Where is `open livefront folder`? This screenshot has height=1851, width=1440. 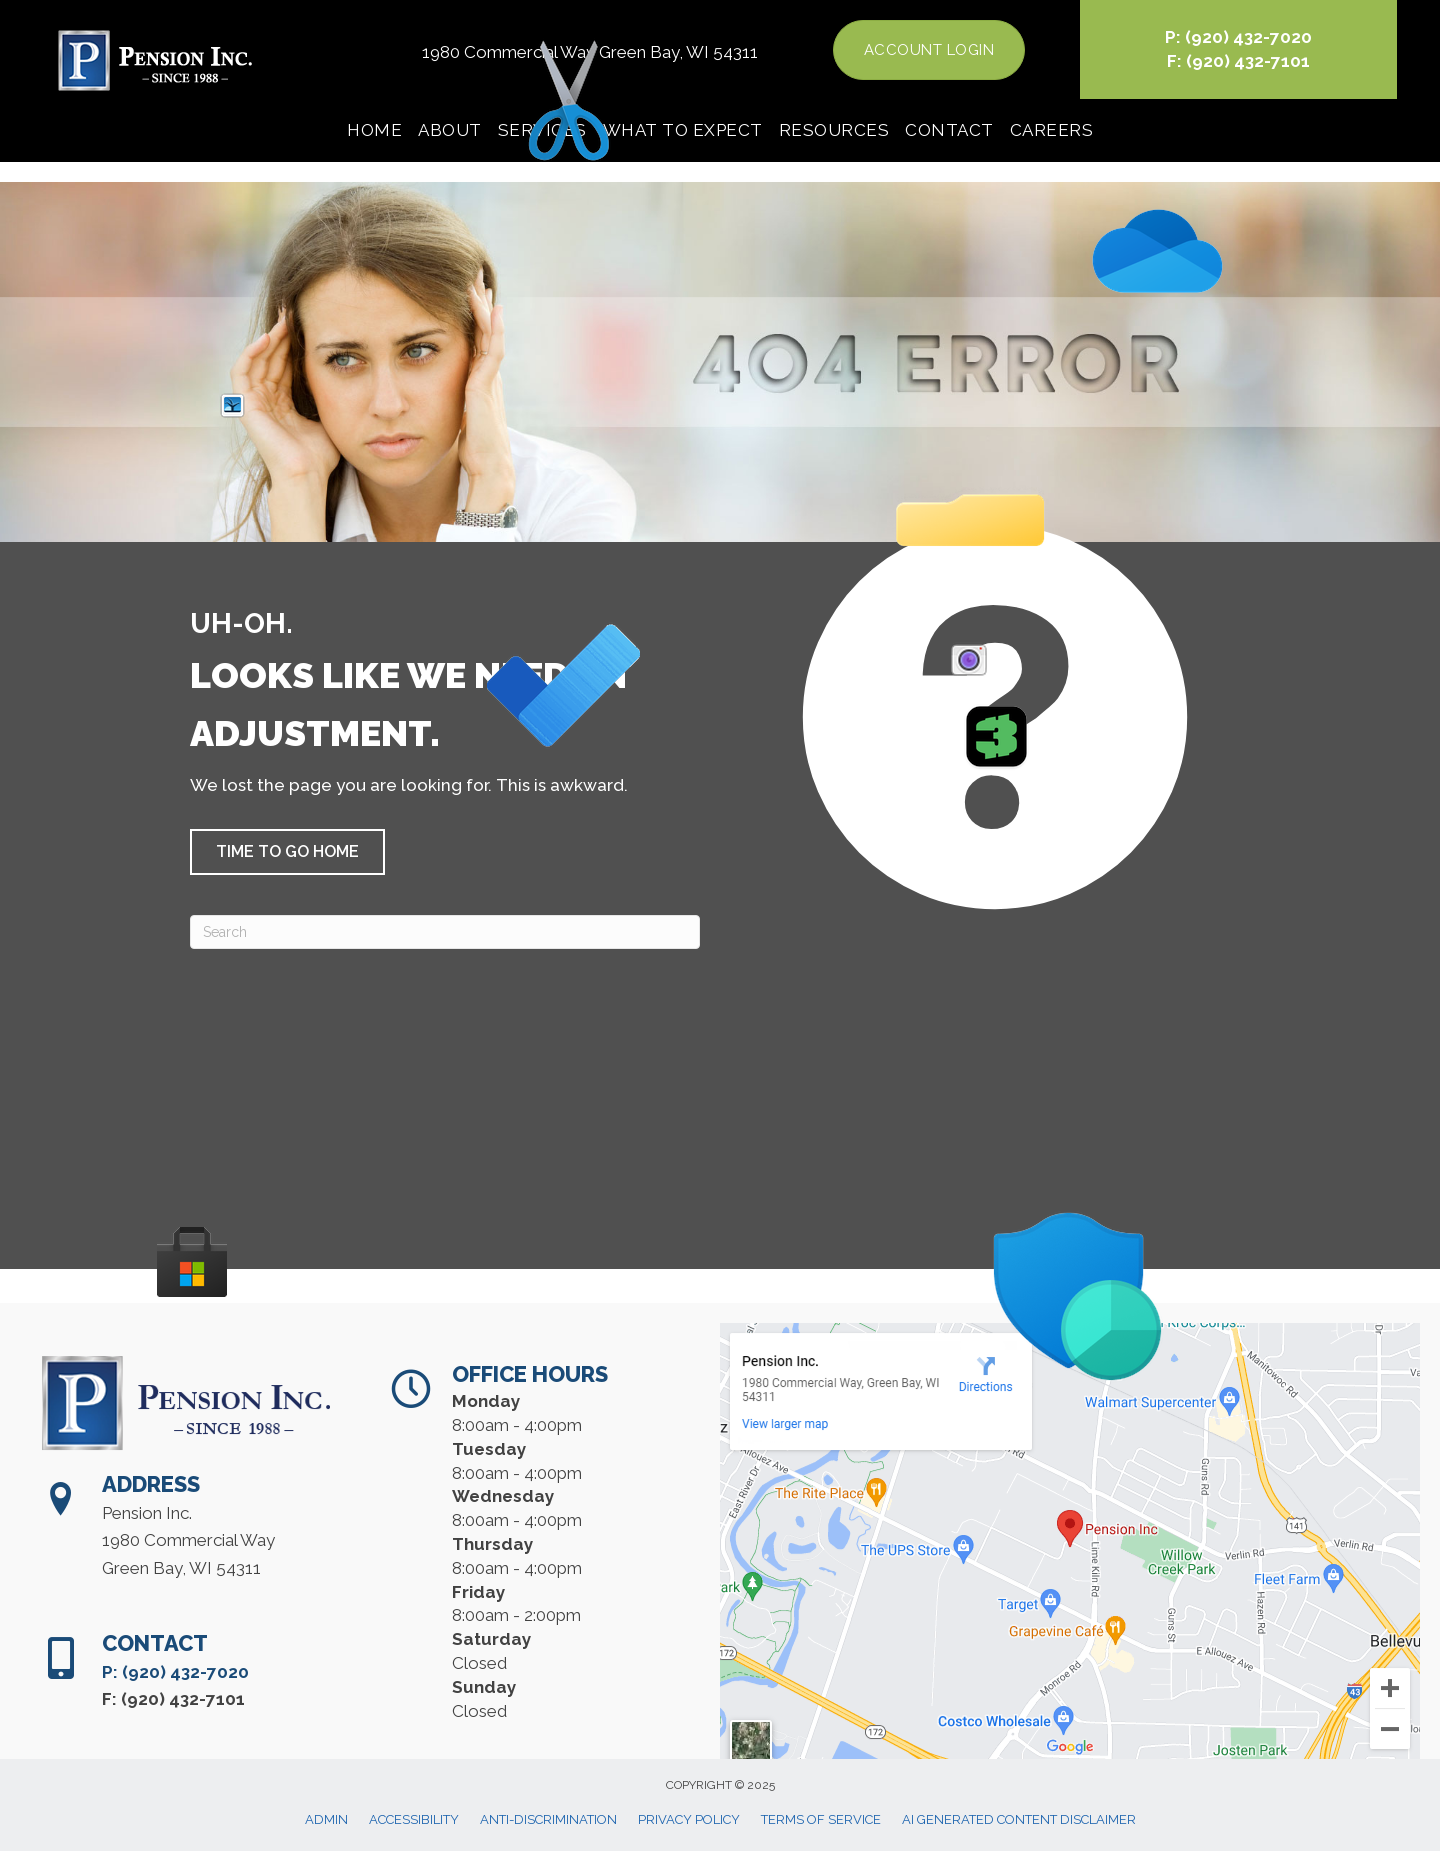
open livefront folder is located at coordinates (969, 494).